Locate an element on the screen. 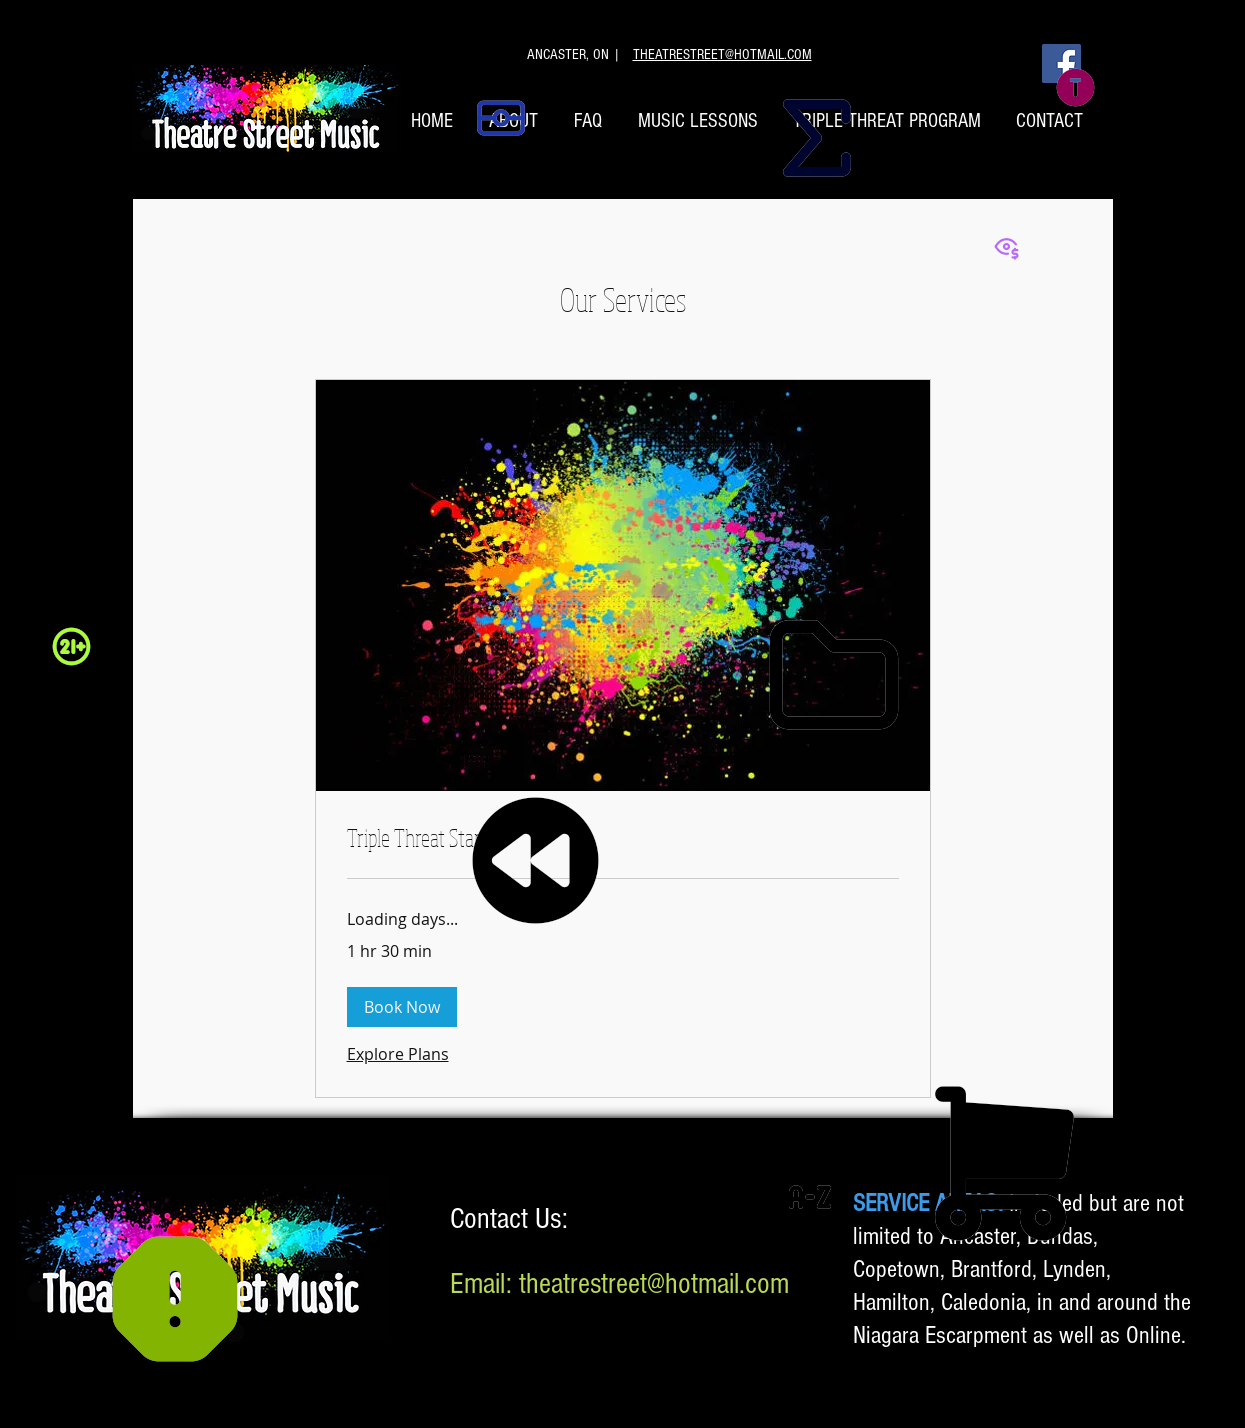 The width and height of the screenshot is (1245, 1428). open folder to view files is located at coordinates (834, 678).